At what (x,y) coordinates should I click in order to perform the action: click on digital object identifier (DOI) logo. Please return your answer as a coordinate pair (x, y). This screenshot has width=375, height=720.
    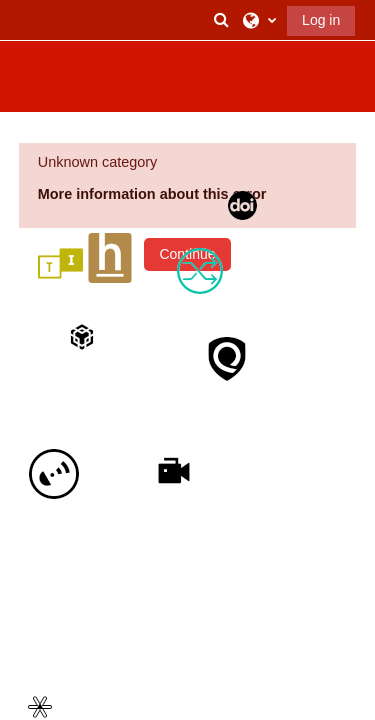
    Looking at the image, I should click on (242, 205).